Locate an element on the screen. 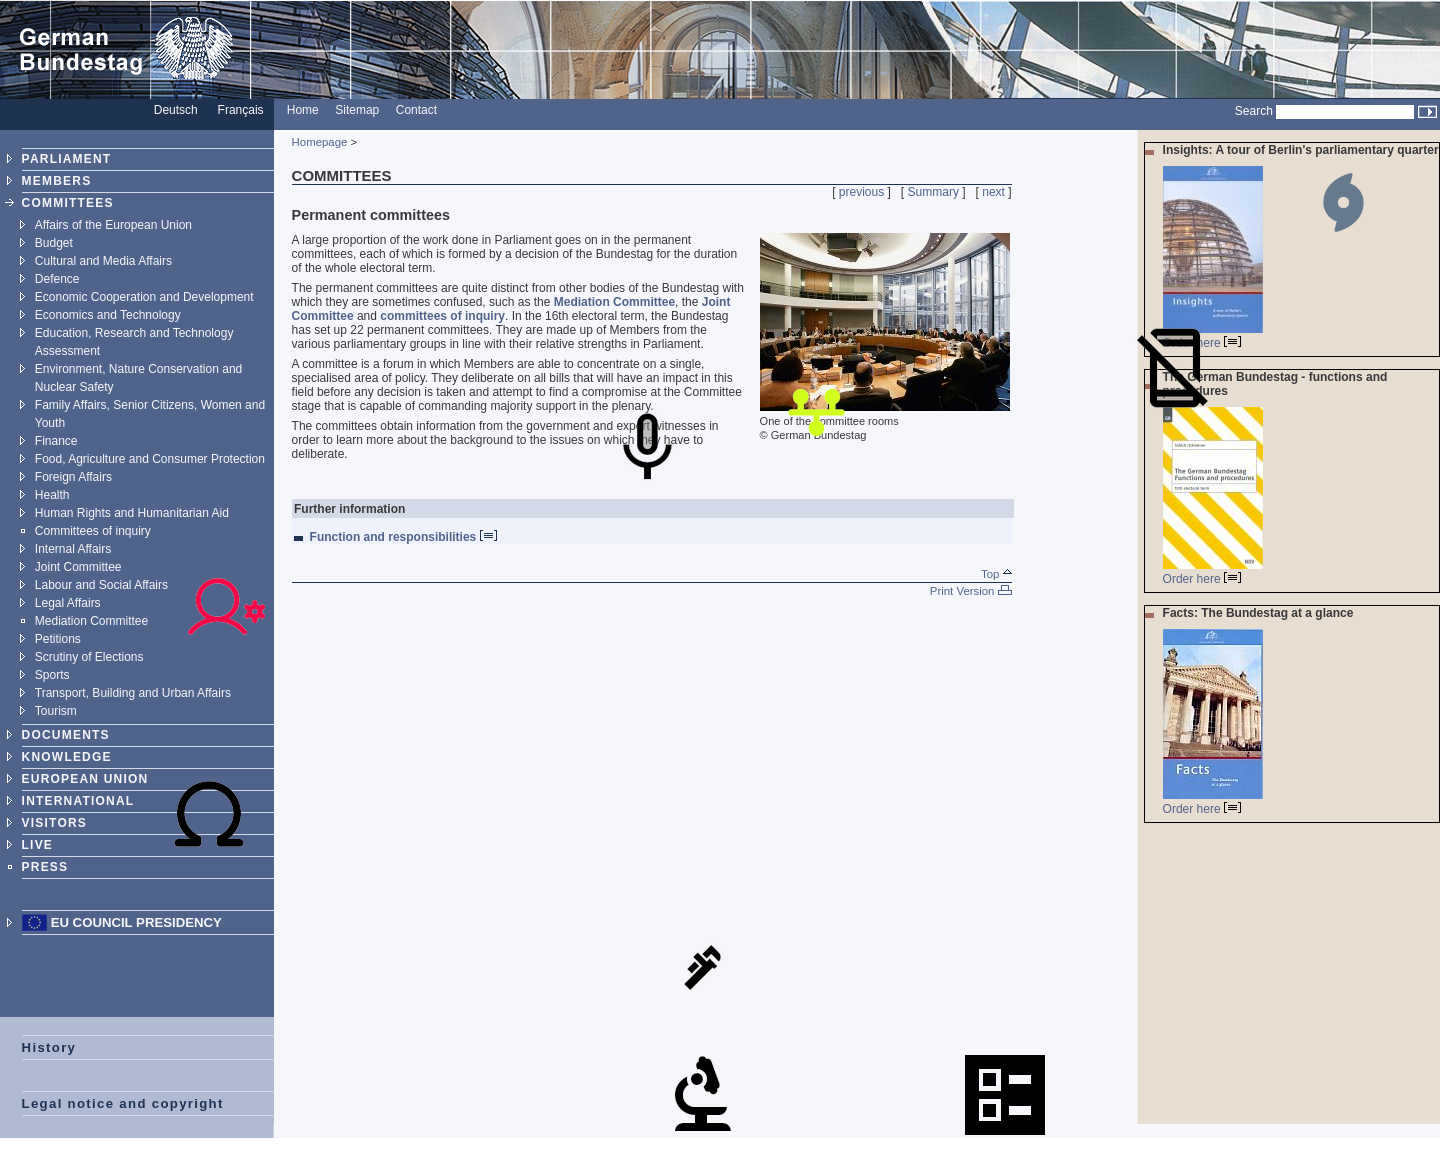 The height and width of the screenshot is (1152, 1440). tap to use voice input is located at coordinates (647, 444).